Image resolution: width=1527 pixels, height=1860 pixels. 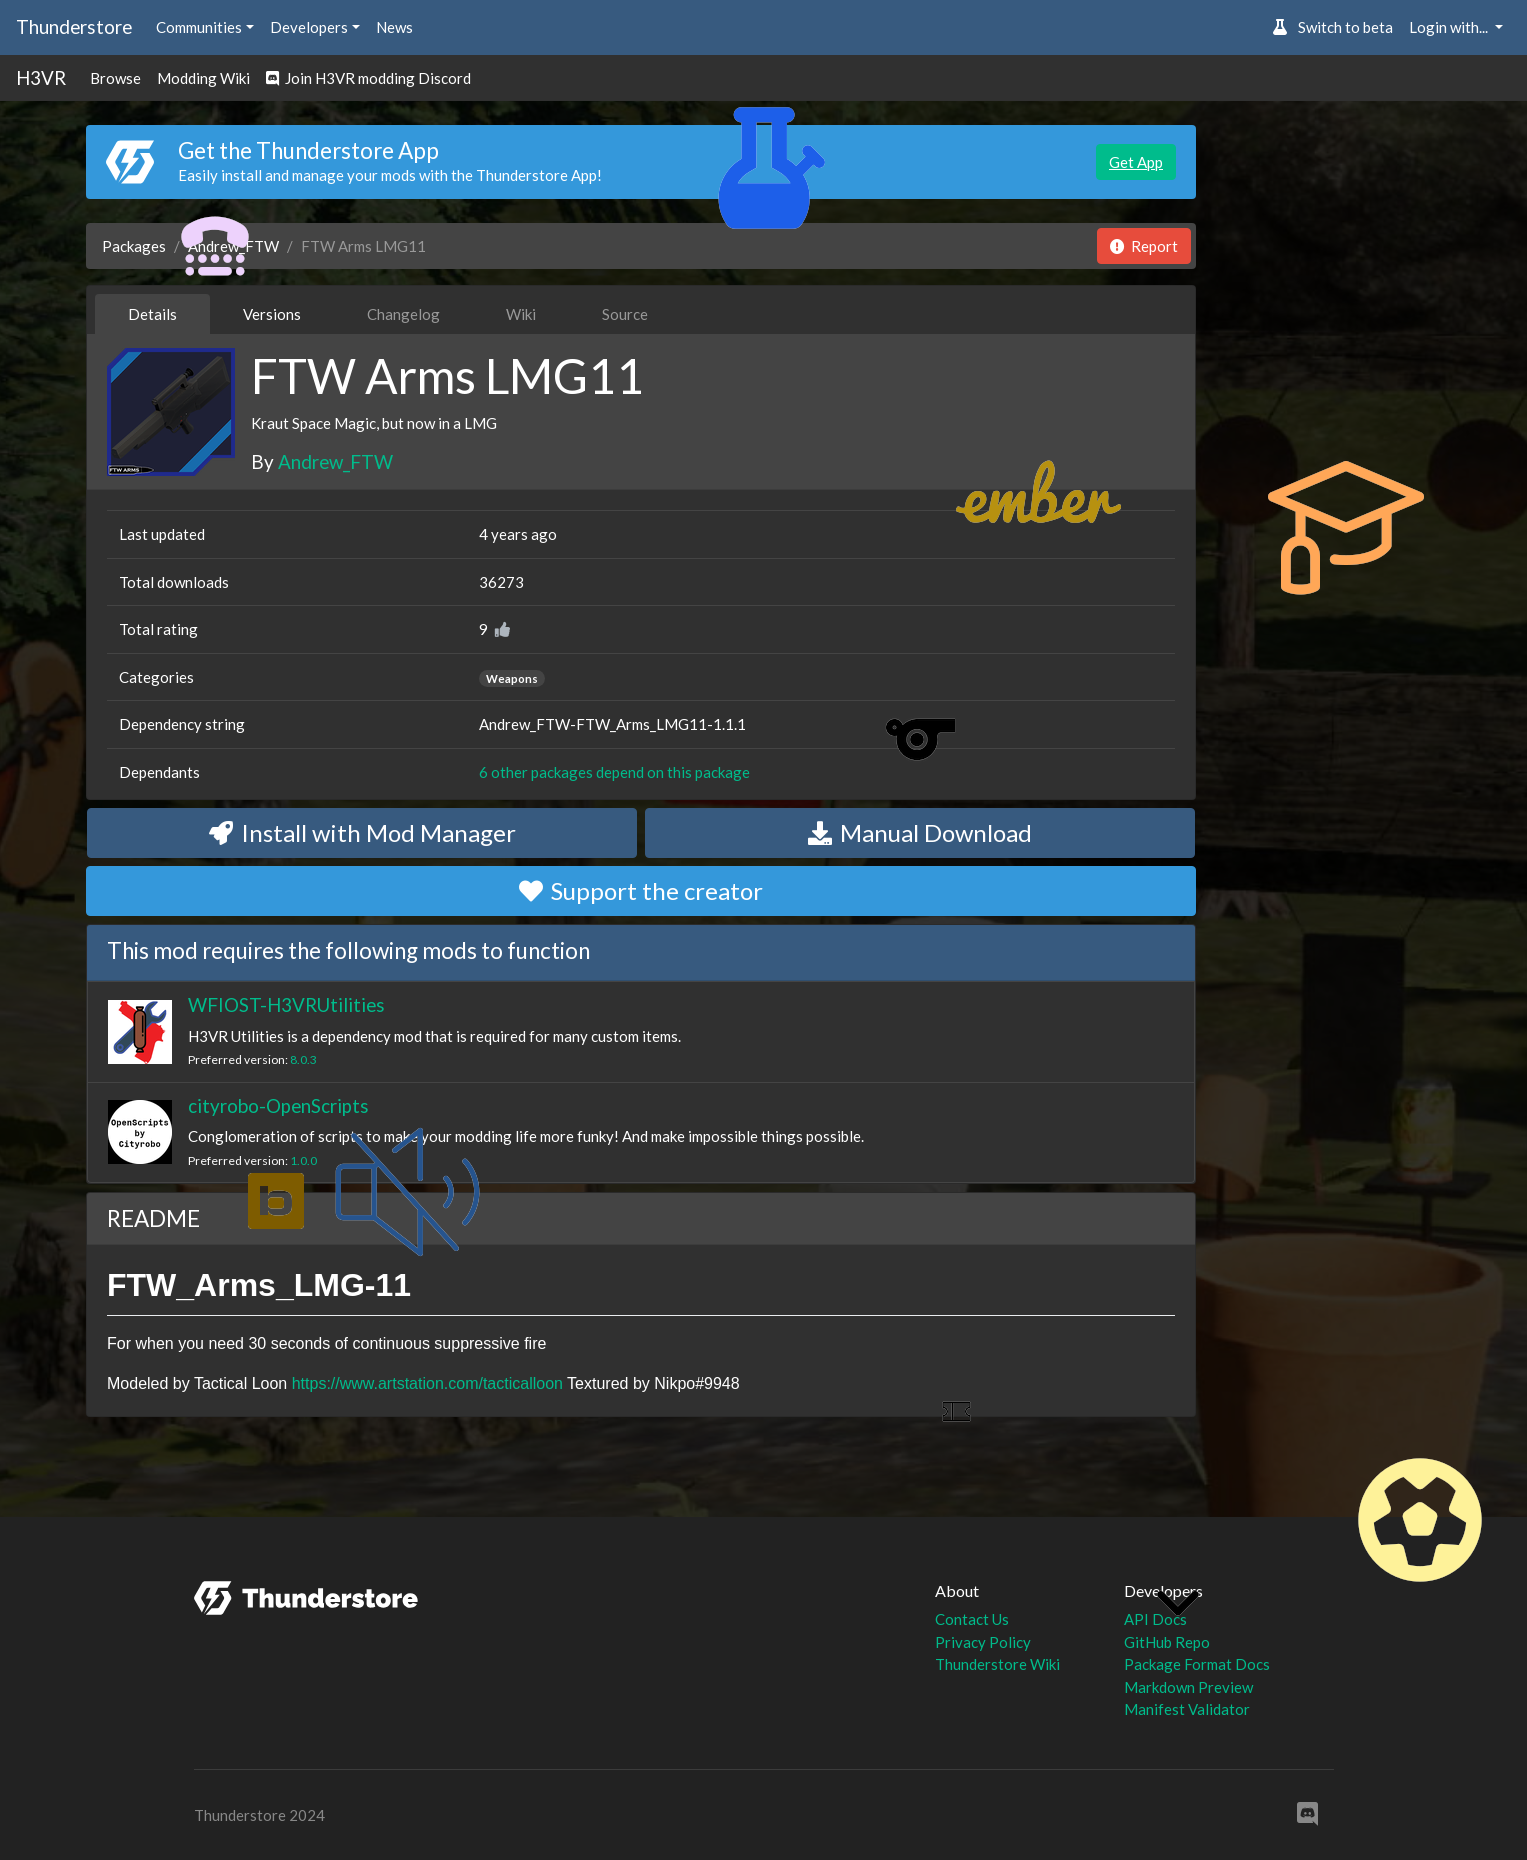 I want to click on access cannabis or smoking-related content, so click(x=764, y=168).